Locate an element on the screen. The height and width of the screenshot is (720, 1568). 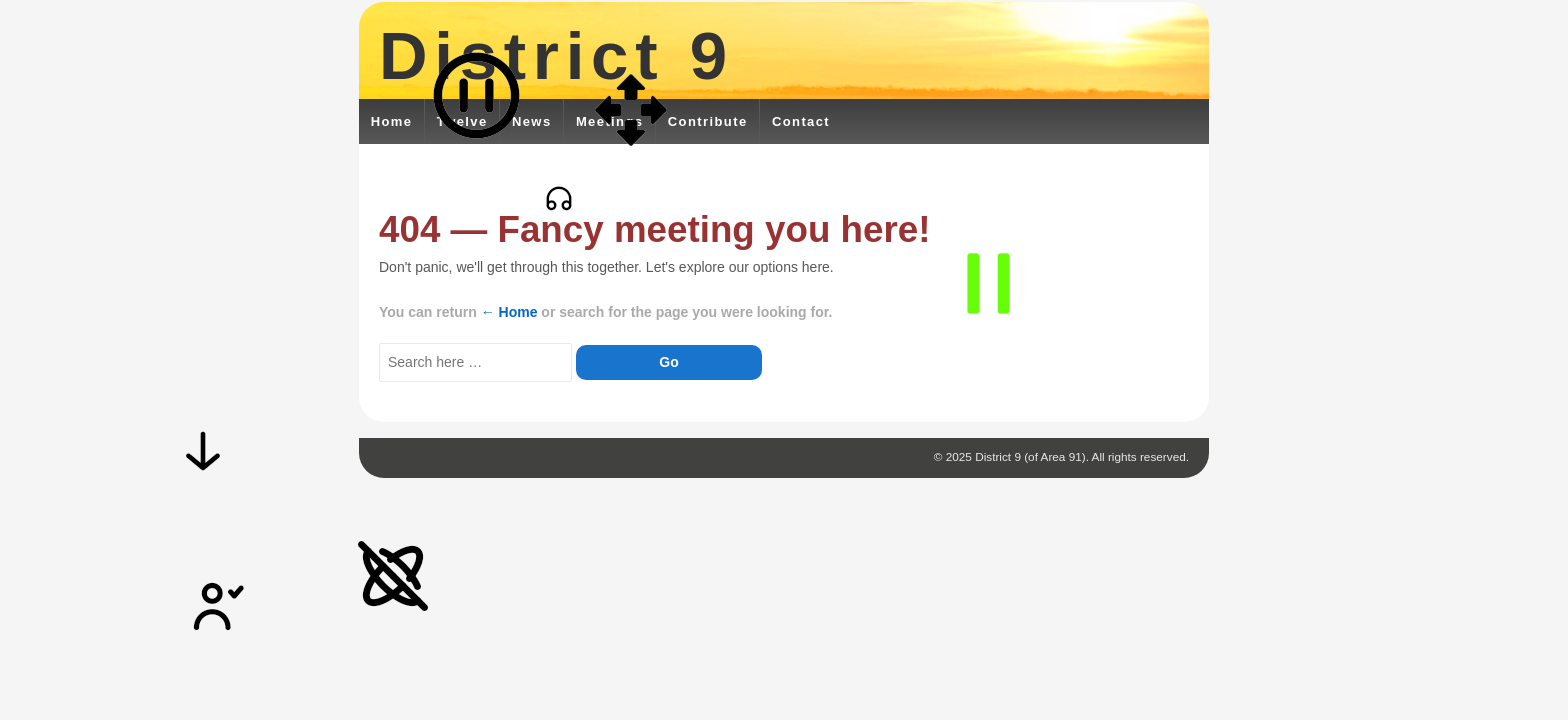
user verification complete is located at coordinates (217, 606).